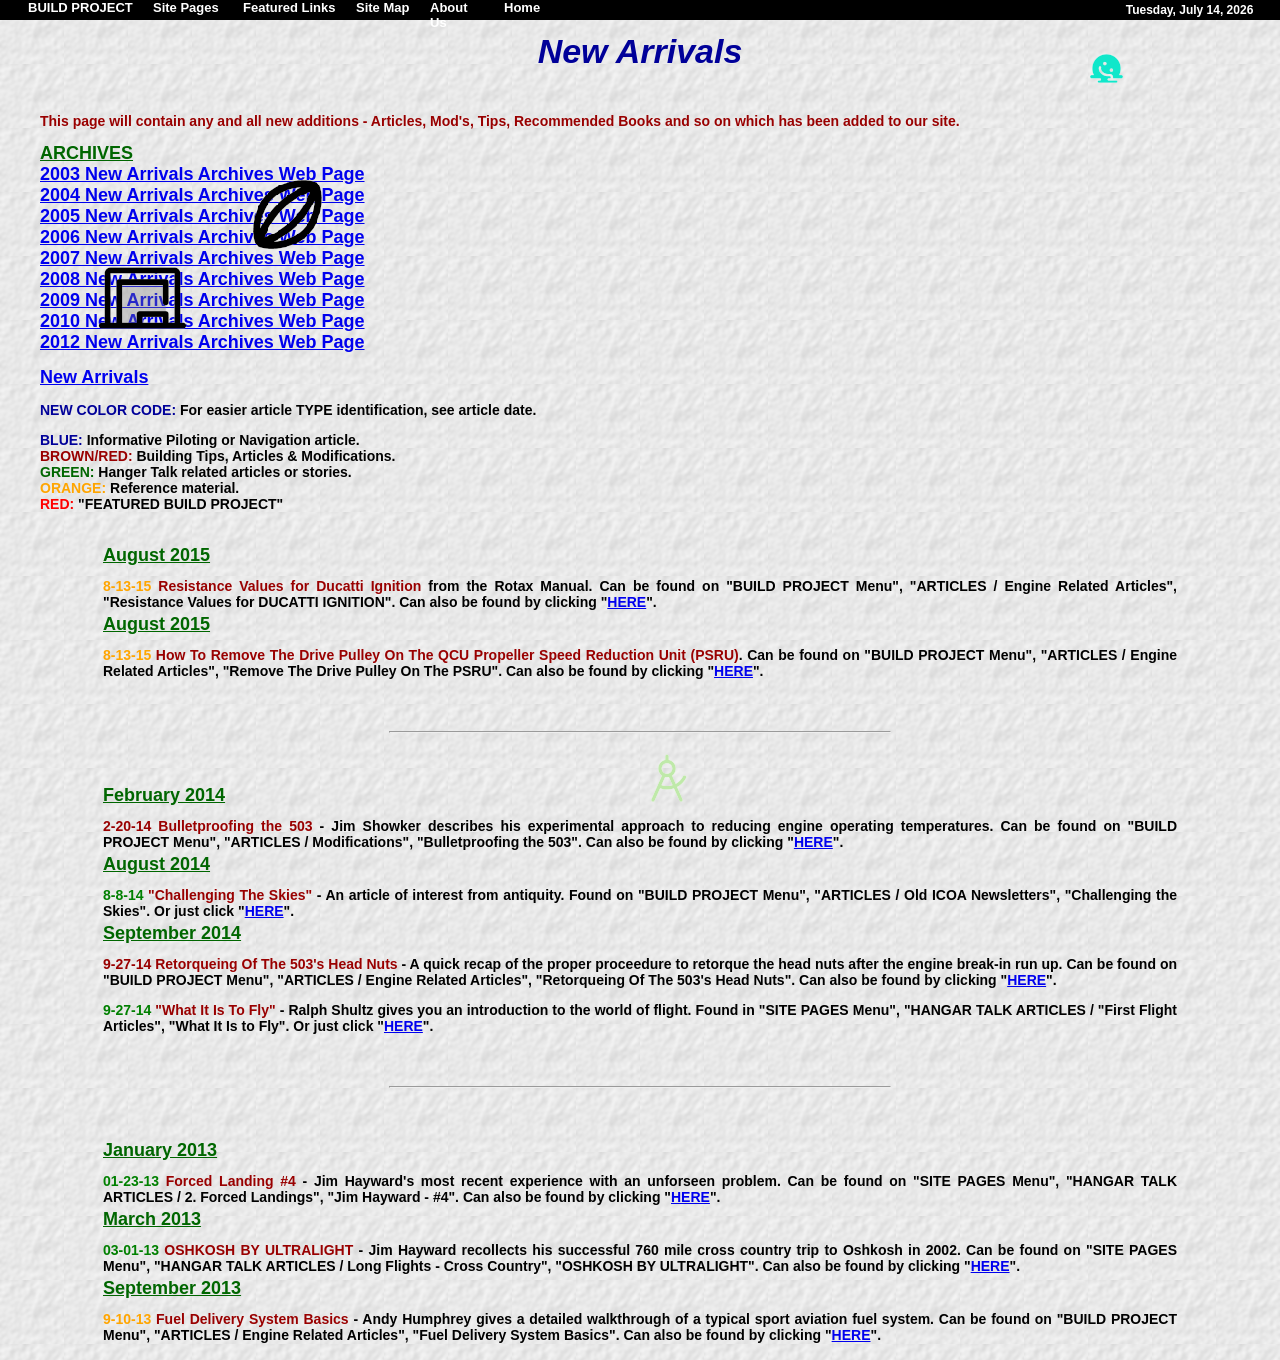 The image size is (1280, 1360). I want to click on view rugby sports content, so click(287, 214).